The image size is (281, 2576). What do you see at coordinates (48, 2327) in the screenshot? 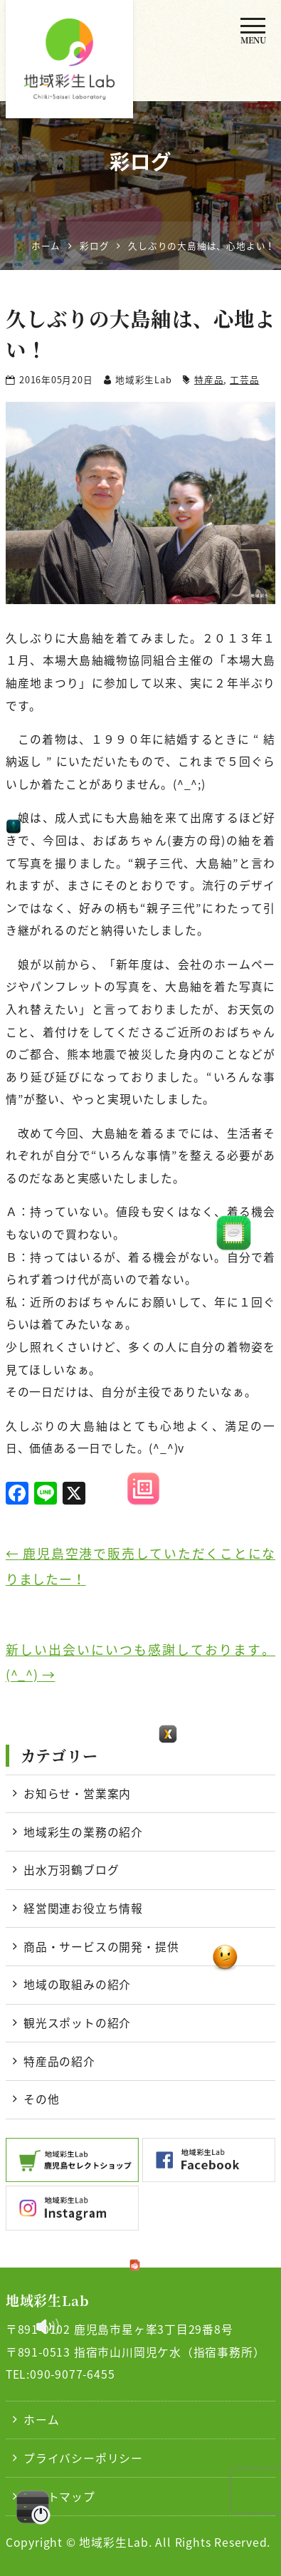
I see `indicates low volume level` at bounding box center [48, 2327].